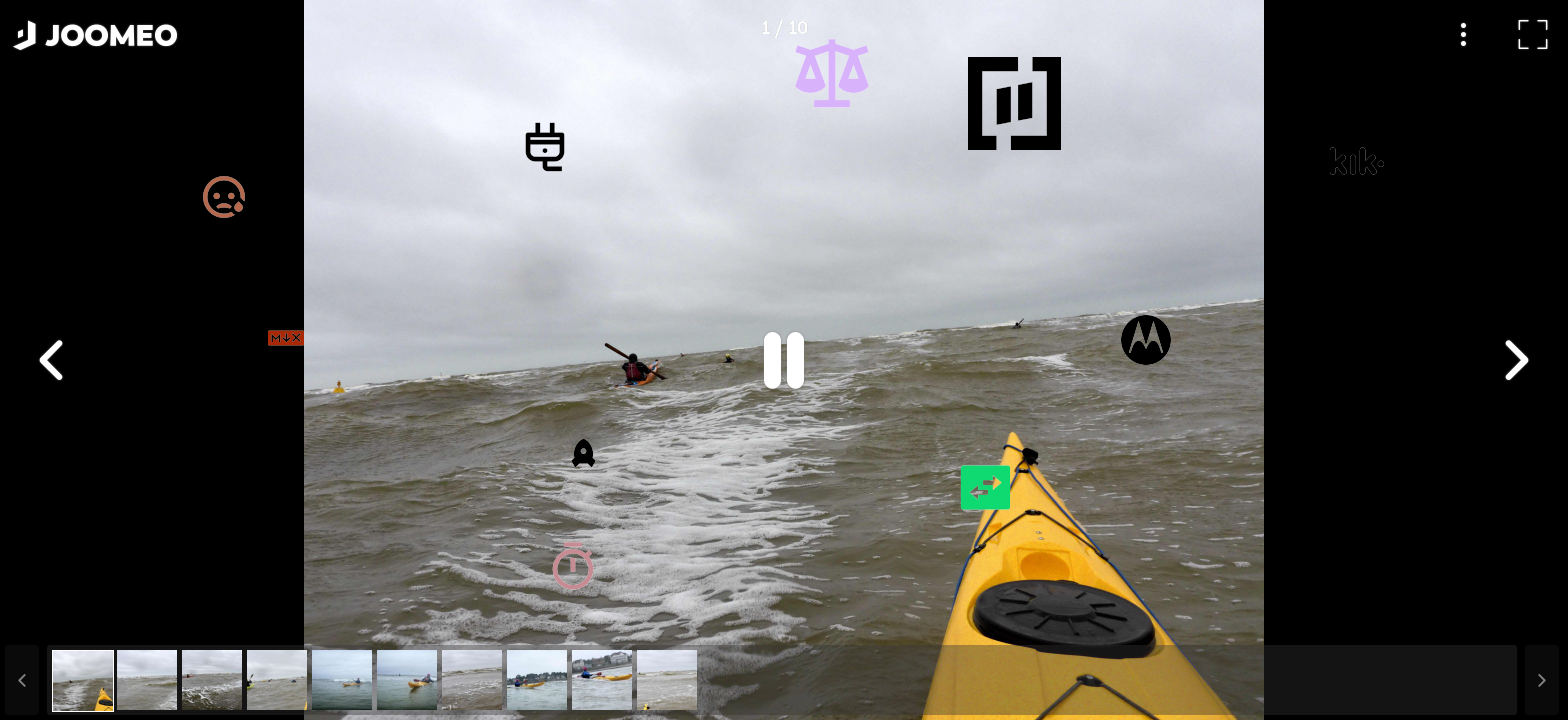  What do you see at coordinates (286, 338) in the screenshot?
I see `MDX file format or project indicator` at bounding box center [286, 338].